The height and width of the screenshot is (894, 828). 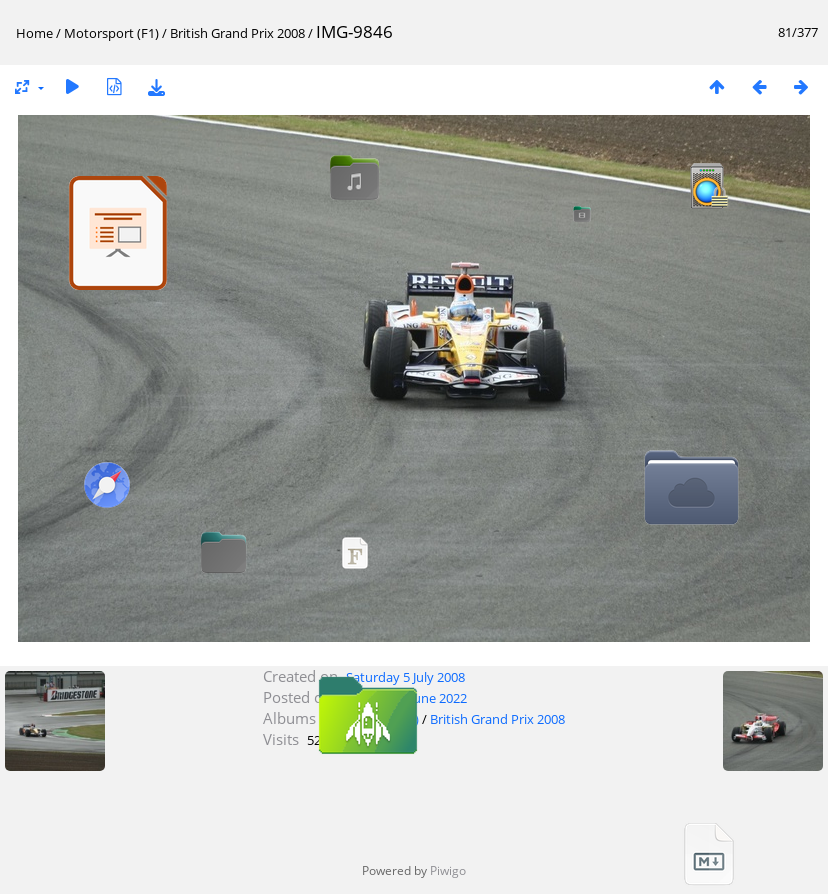 I want to click on indicates a locked non-RAID storage device, so click(x=707, y=186).